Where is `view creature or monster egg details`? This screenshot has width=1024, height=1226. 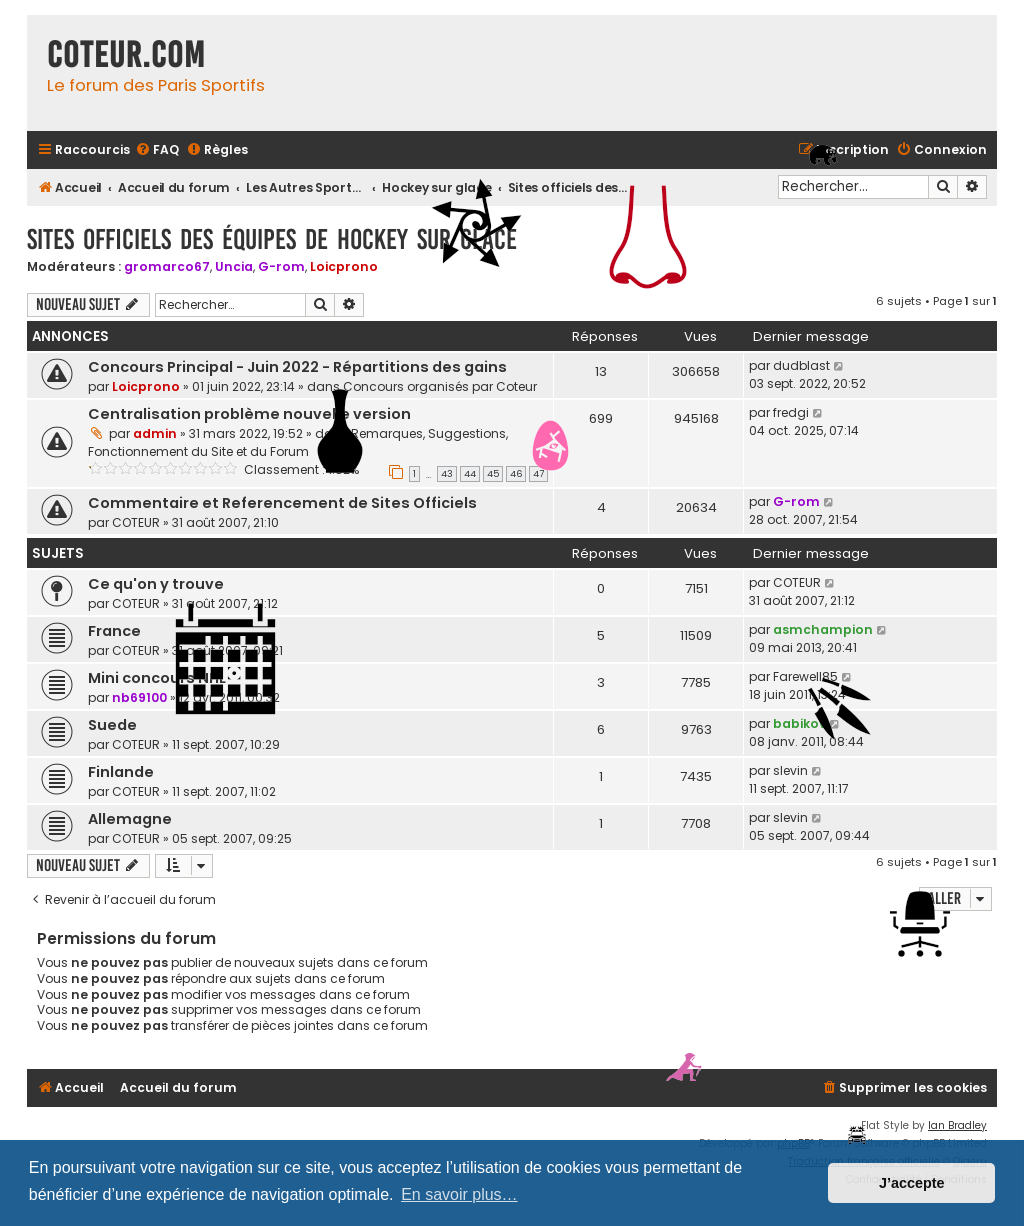
view creature or monster egg details is located at coordinates (550, 445).